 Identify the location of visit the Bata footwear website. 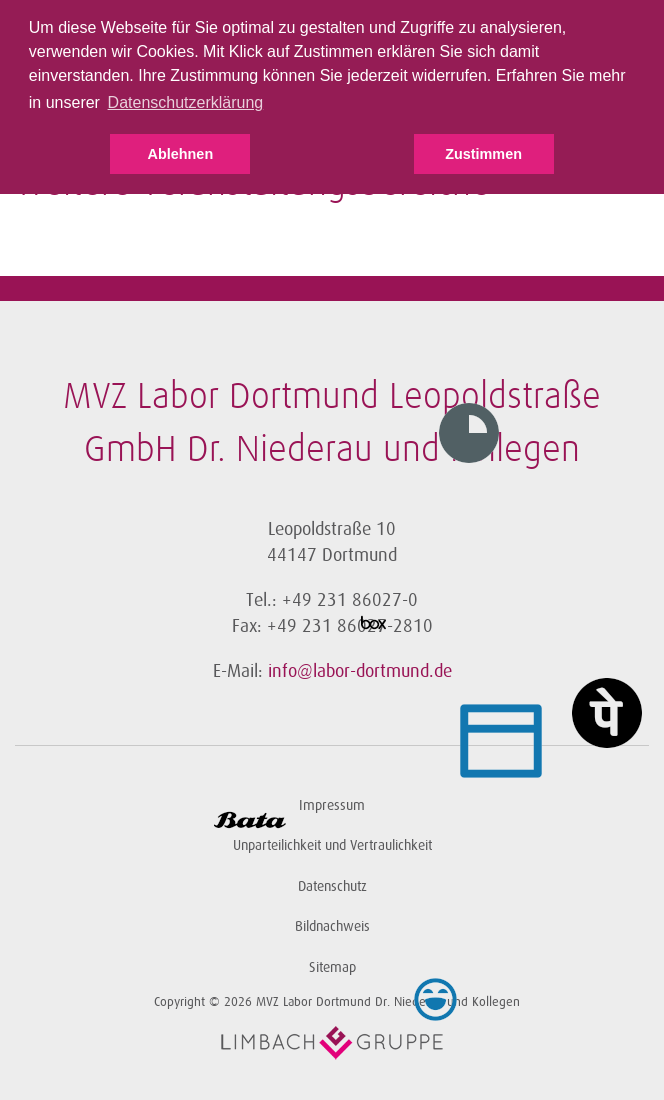
(250, 820).